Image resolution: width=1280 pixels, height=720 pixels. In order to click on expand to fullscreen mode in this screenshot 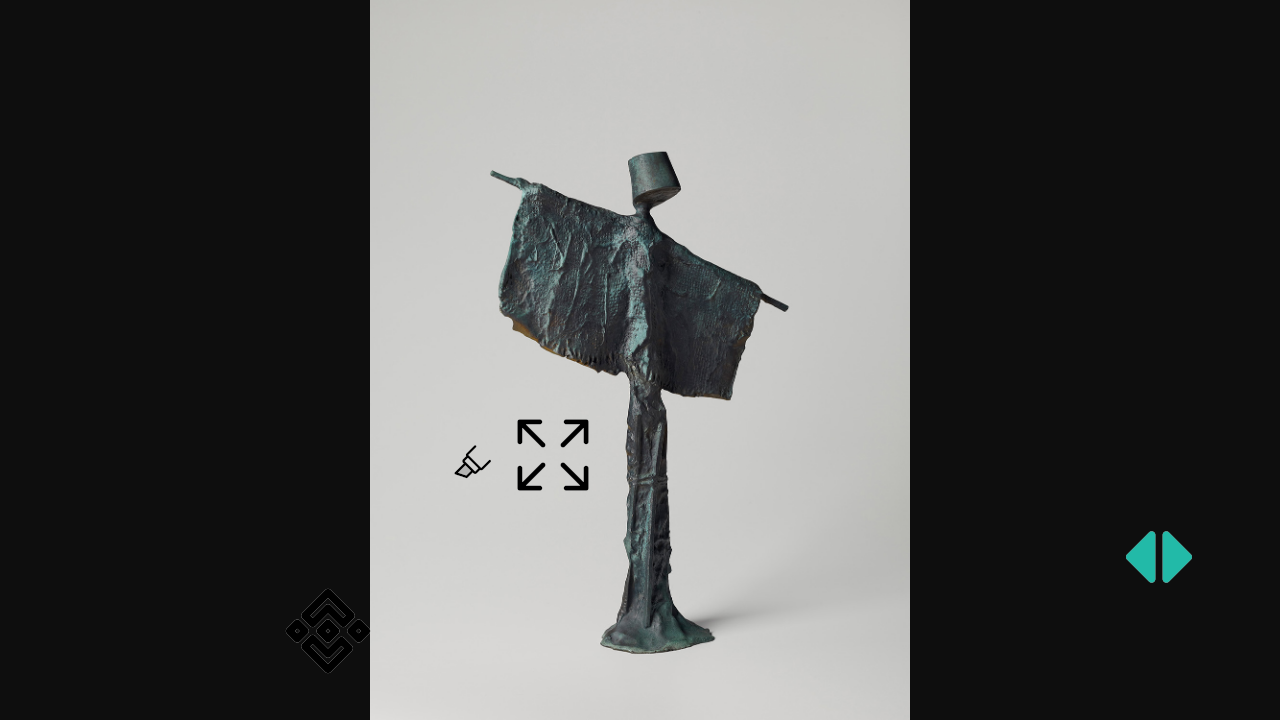, I will do `click(553, 455)`.